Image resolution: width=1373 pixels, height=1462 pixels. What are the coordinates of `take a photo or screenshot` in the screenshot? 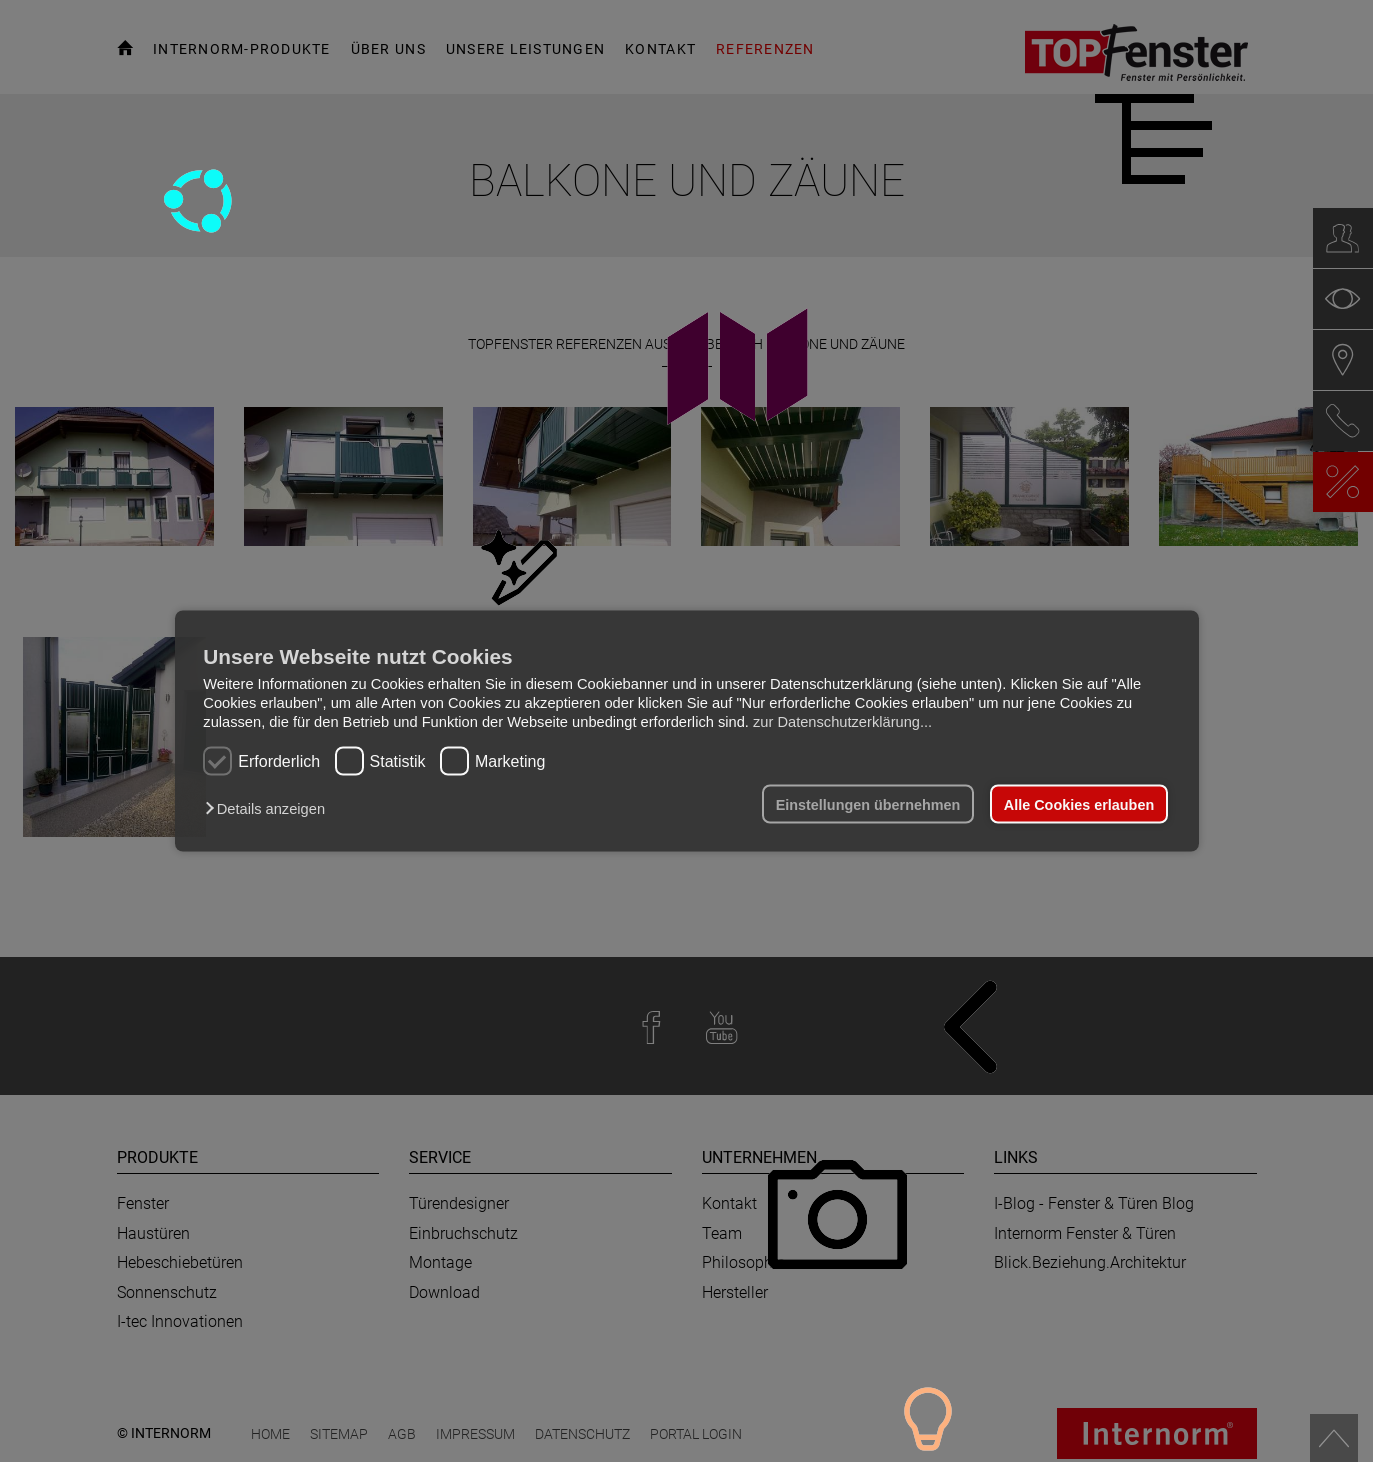 It's located at (837, 1219).